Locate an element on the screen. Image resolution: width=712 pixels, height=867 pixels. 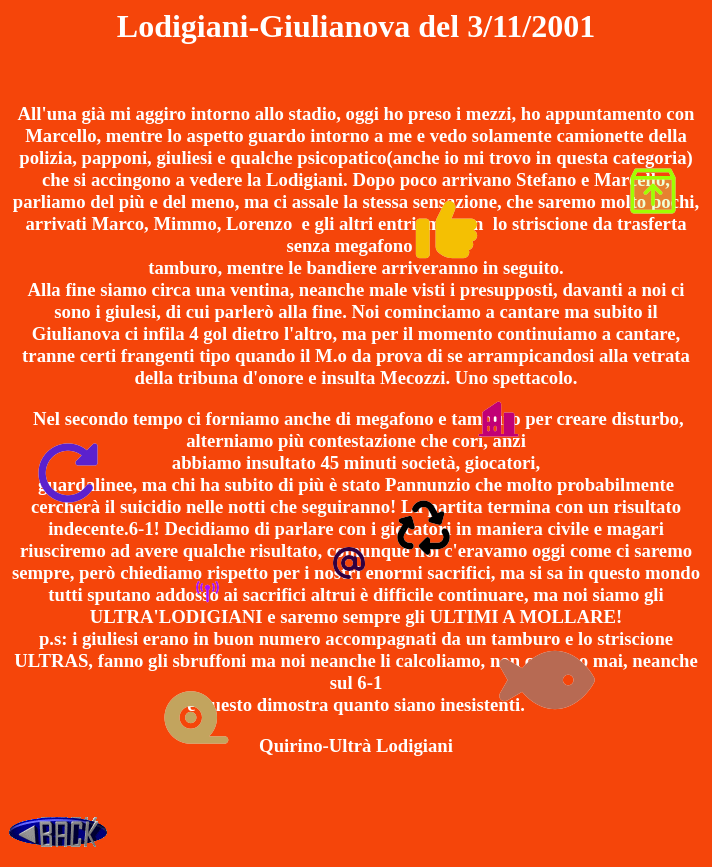
access tape or recording tools is located at coordinates (194, 717).